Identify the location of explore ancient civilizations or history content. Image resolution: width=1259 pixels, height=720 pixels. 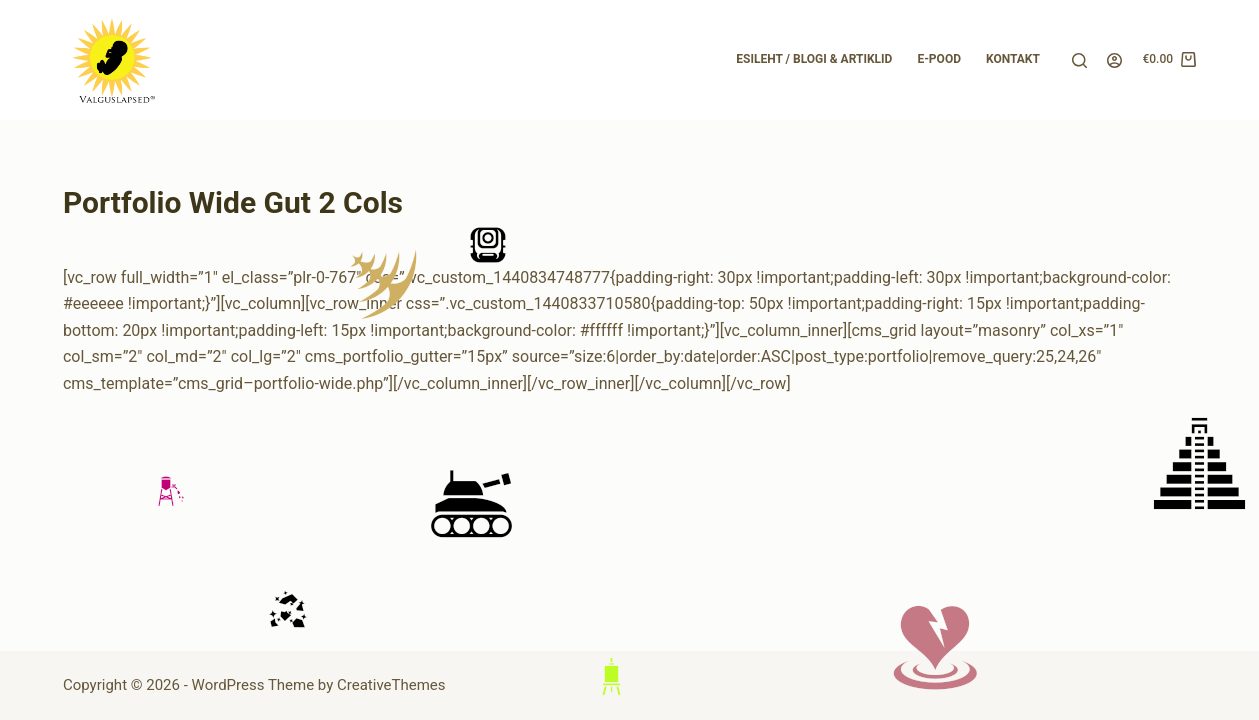
(1199, 463).